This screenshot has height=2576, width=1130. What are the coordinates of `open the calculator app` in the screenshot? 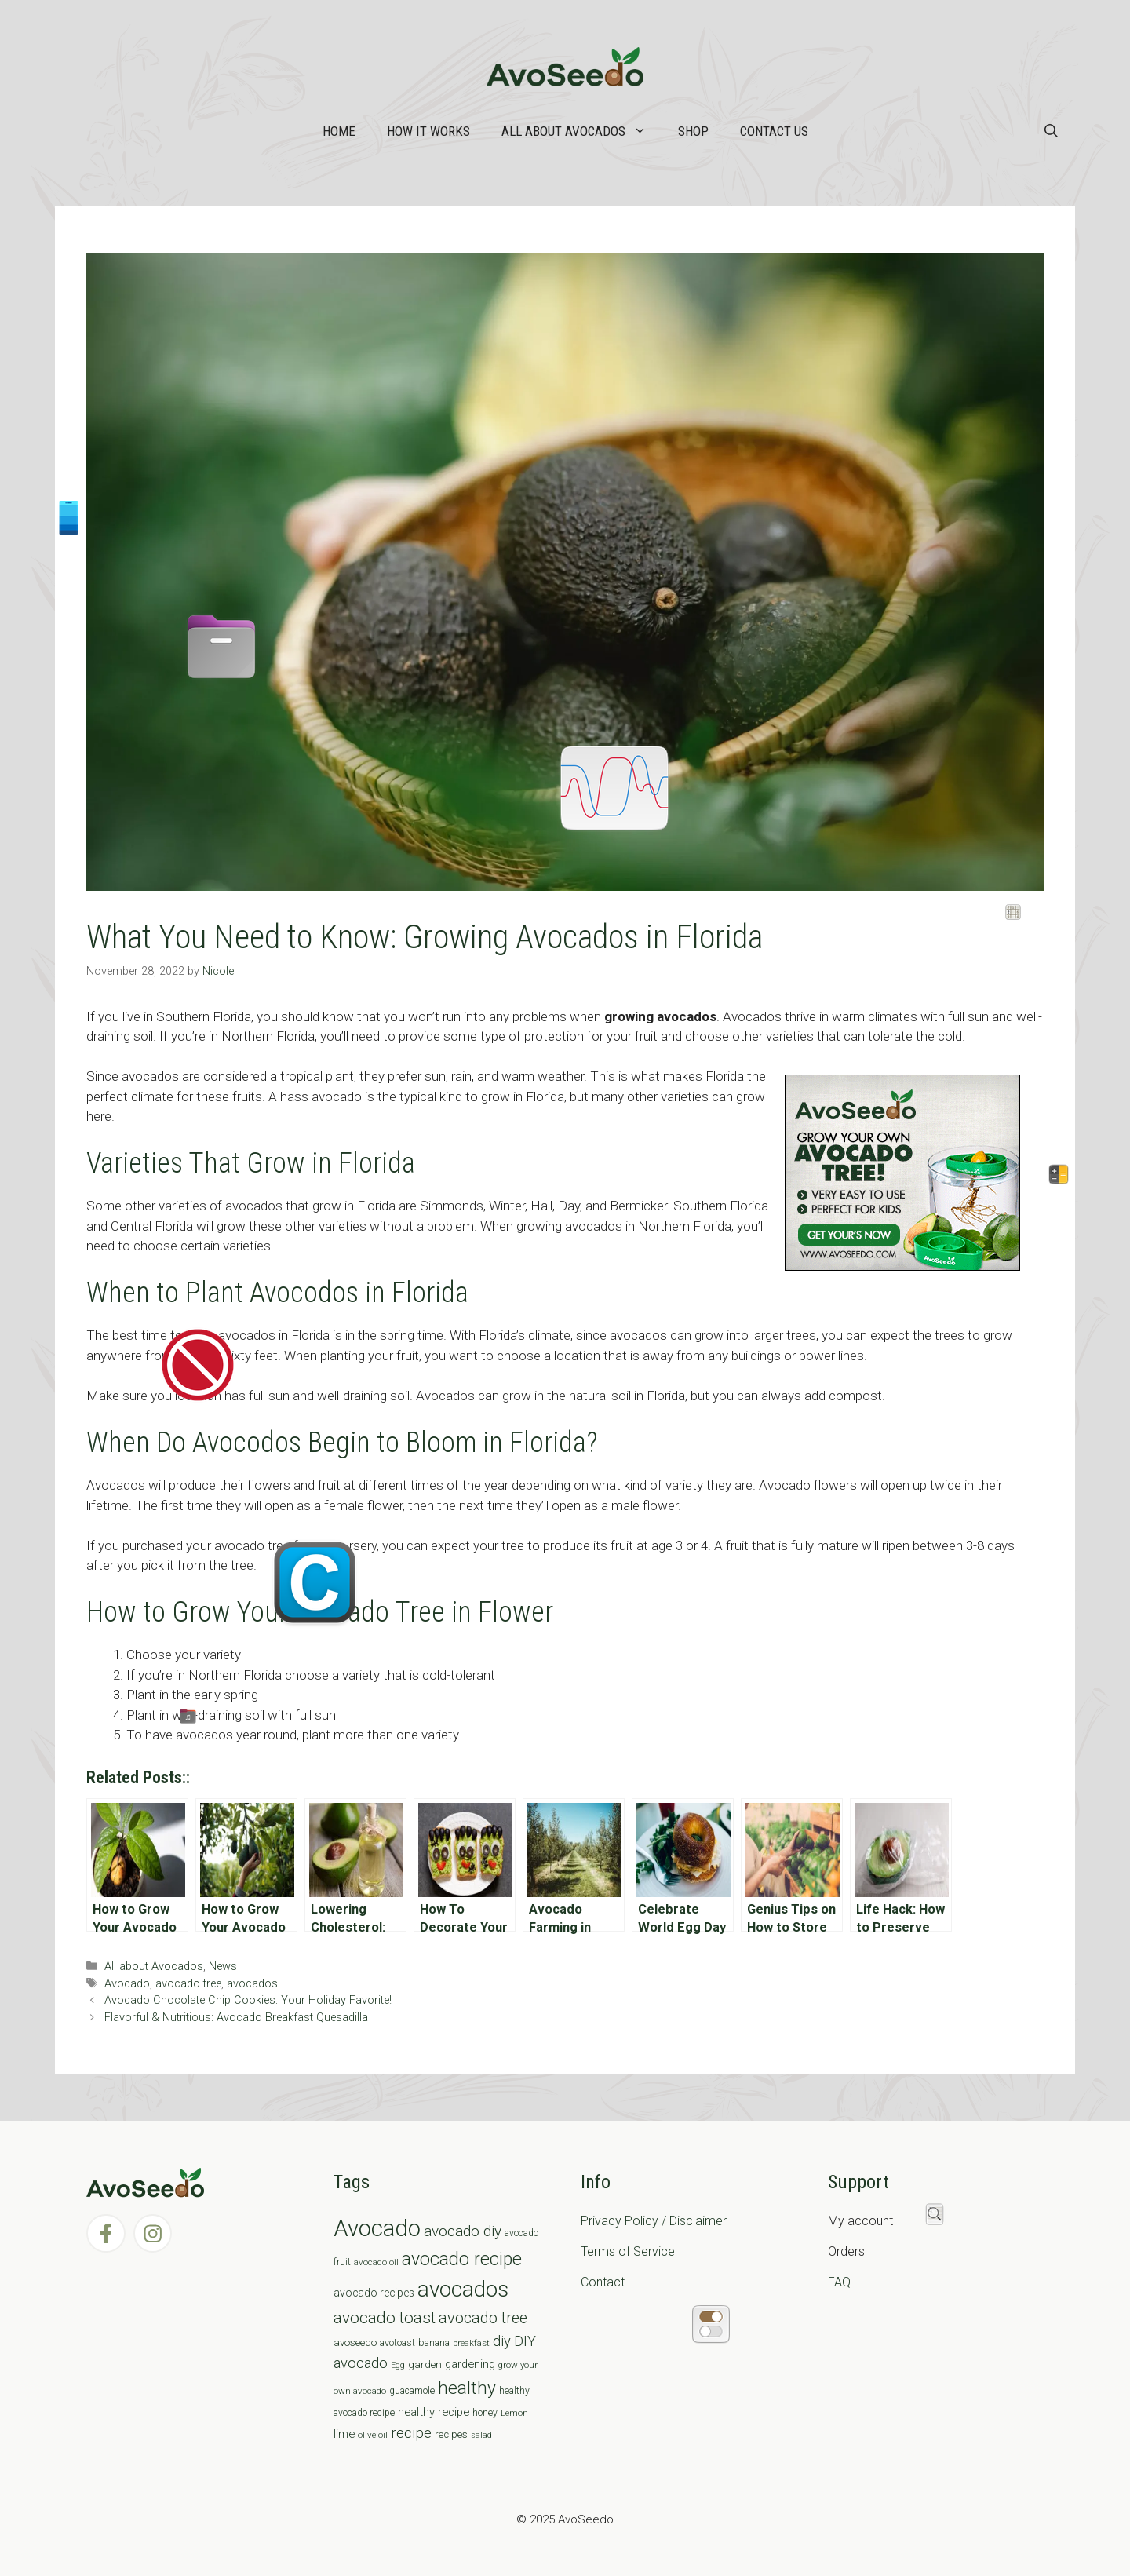 It's located at (1059, 1174).